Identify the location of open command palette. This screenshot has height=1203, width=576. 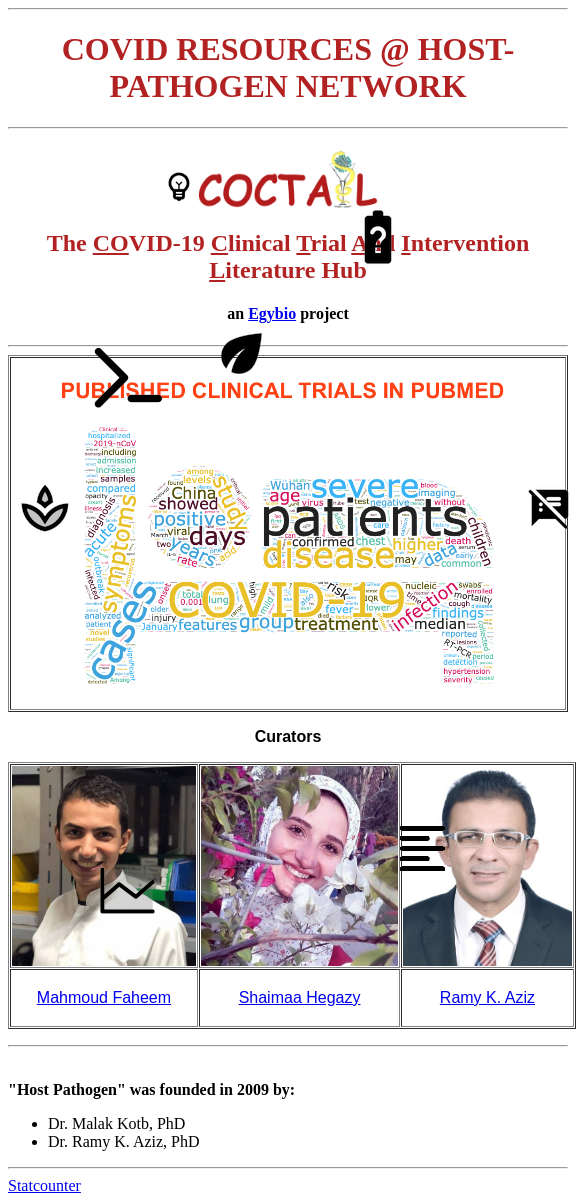
(127, 377).